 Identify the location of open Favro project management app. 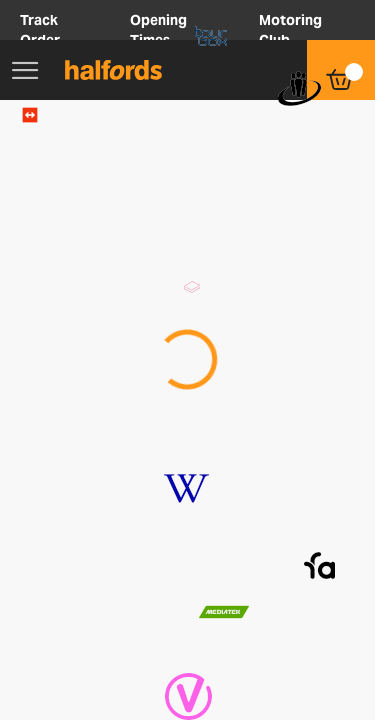
(319, 565).